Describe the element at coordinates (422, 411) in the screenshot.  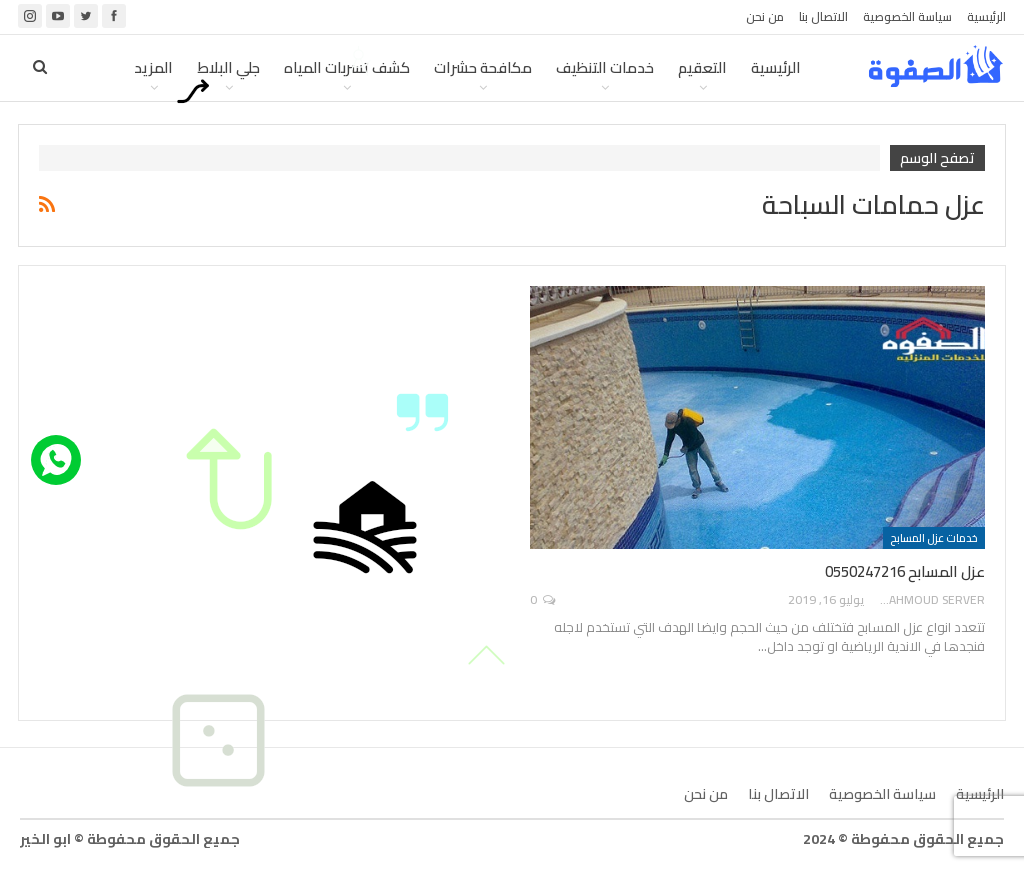
I see `view or add a quote` at that location.